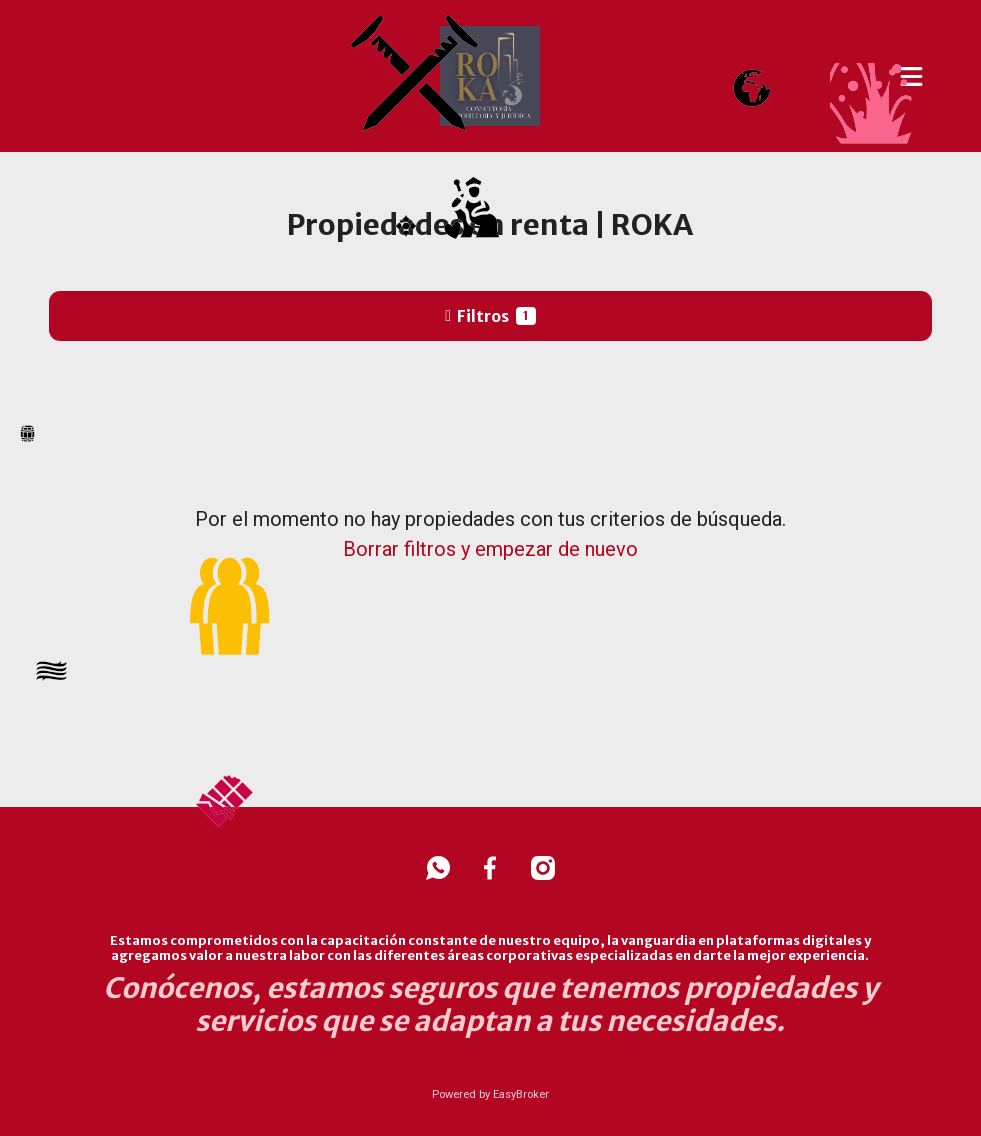  I want to click on chocolate bar item or consumable in a game, so click(224, 798).